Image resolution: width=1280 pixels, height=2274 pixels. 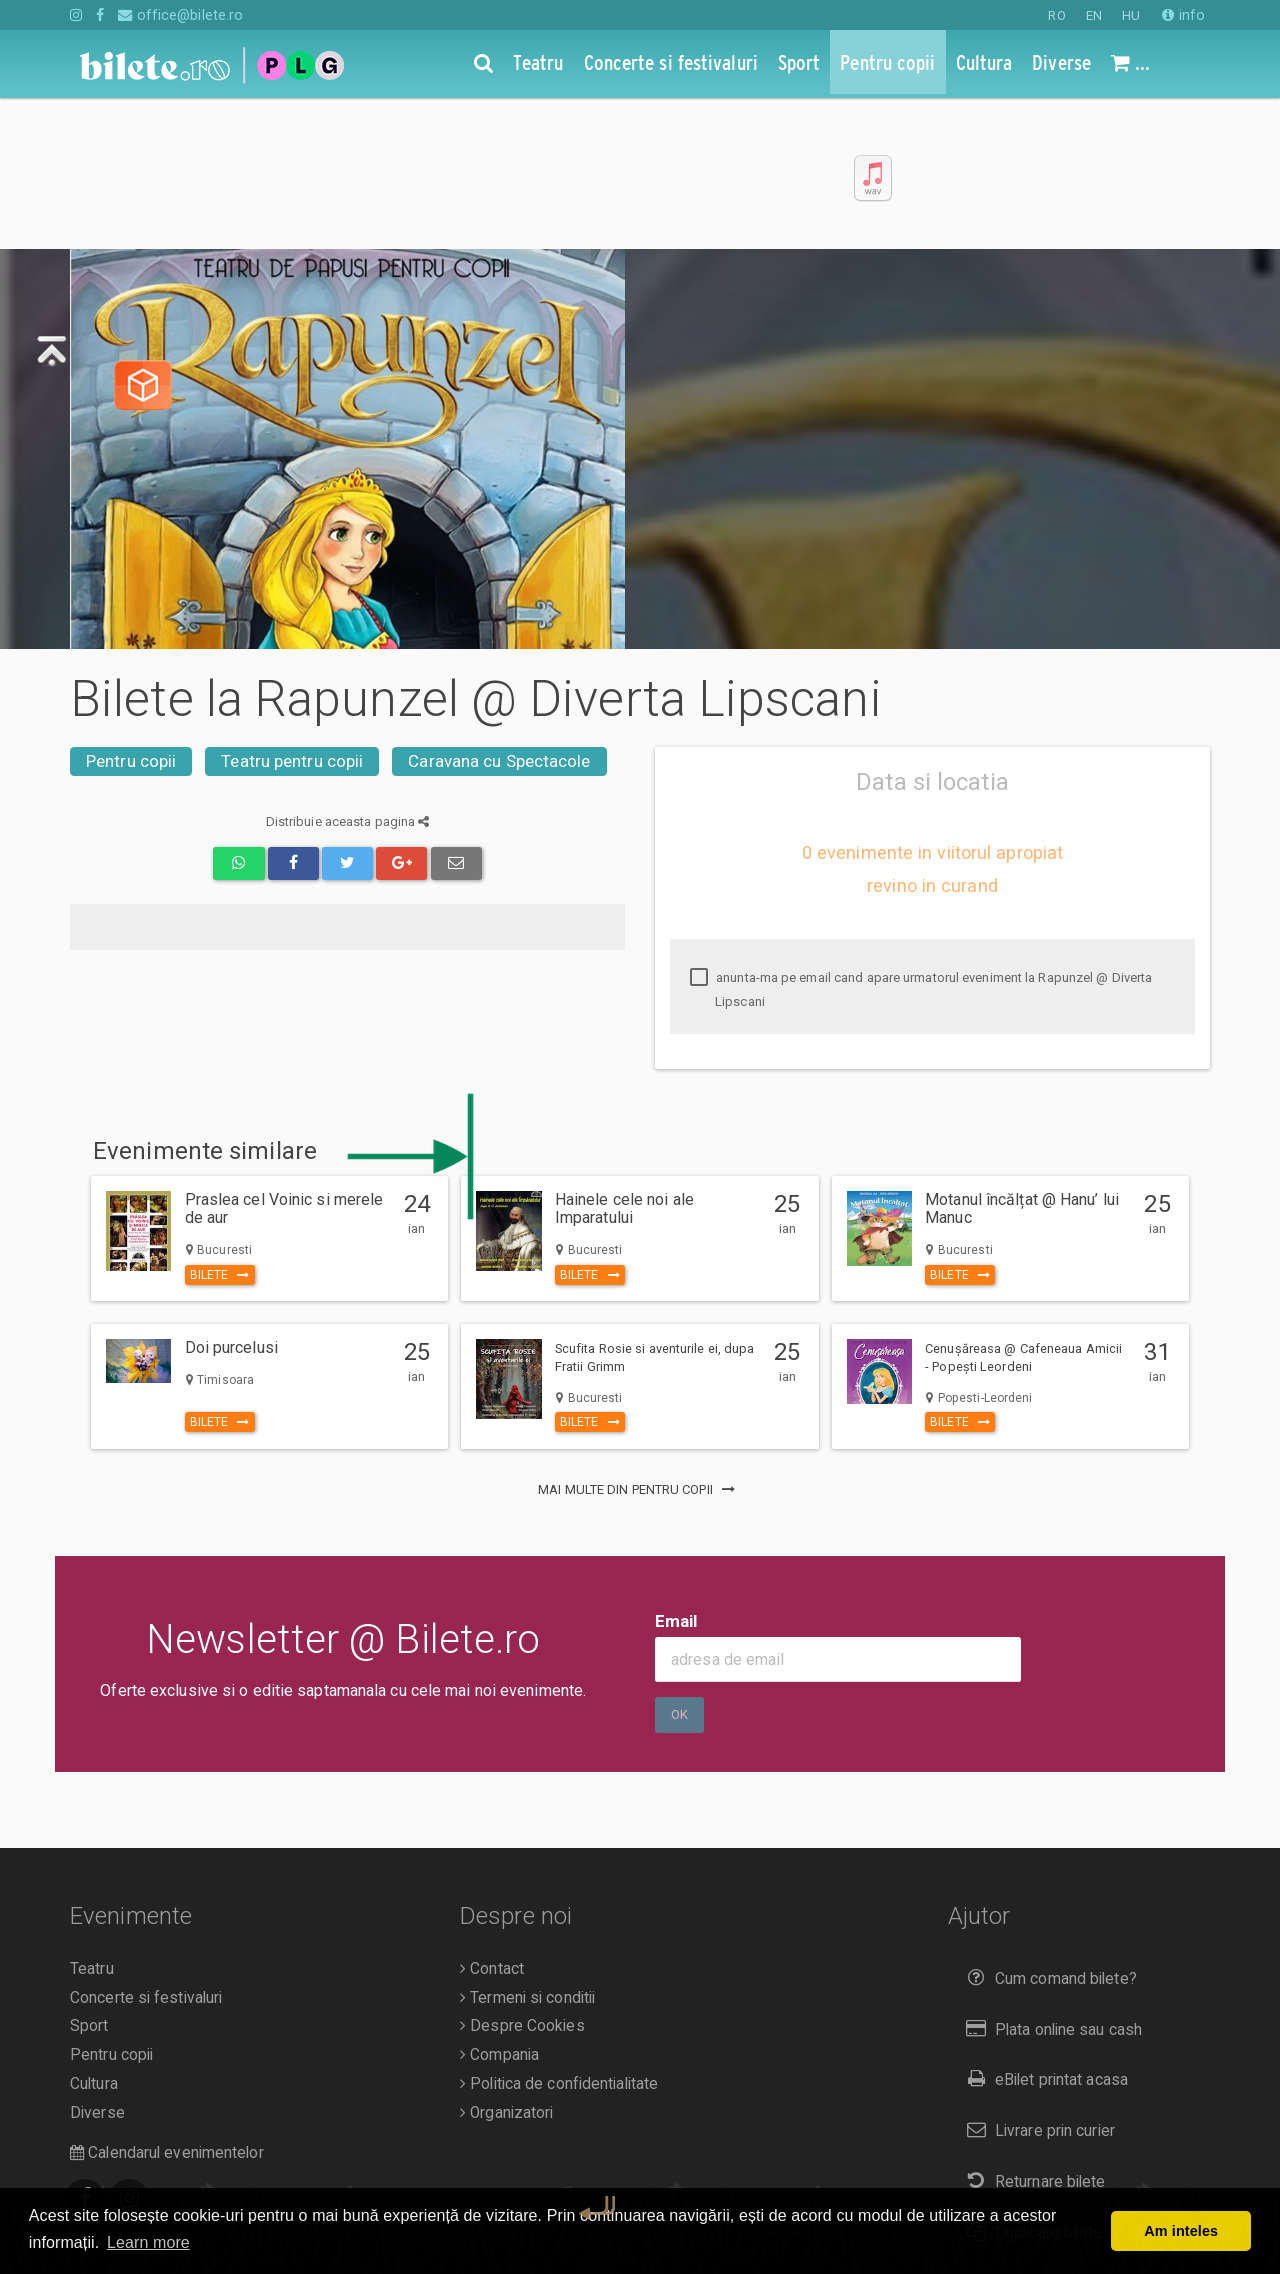 I want to click on scroll to top of page, so click(x=51, y=351).